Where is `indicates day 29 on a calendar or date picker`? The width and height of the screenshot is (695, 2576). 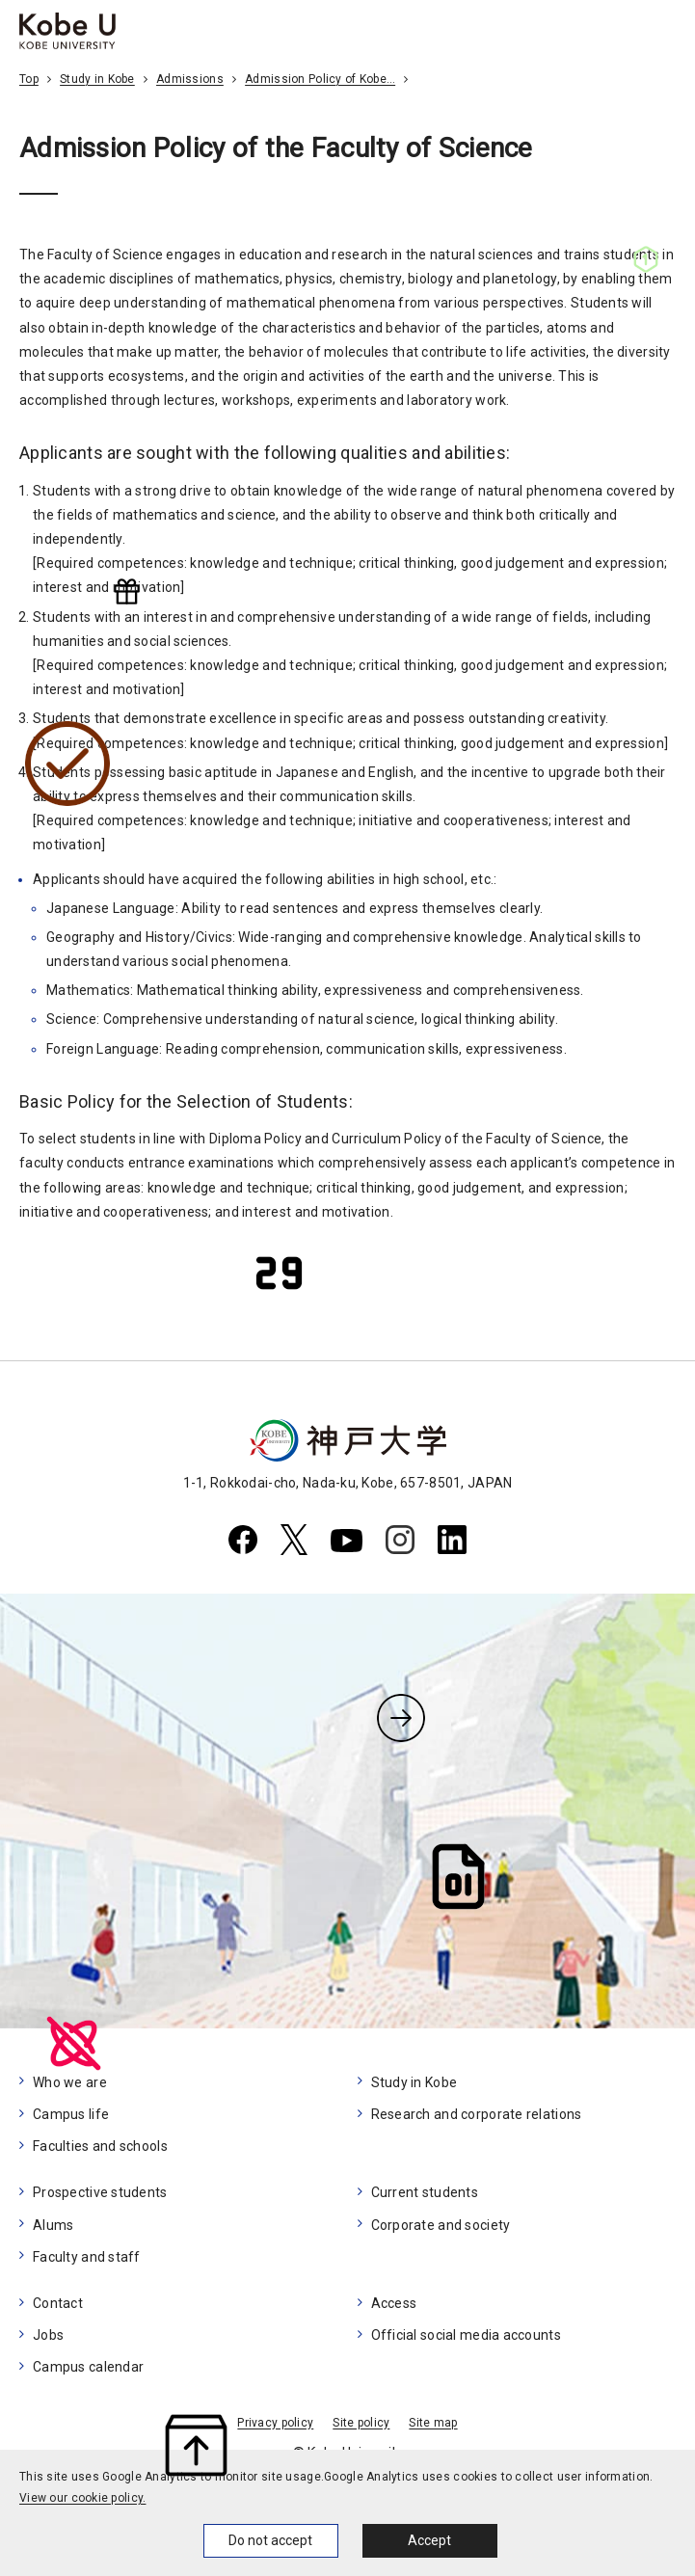
indicates day 29 on a calendar or date picker is located at coordinates (279, 1273).